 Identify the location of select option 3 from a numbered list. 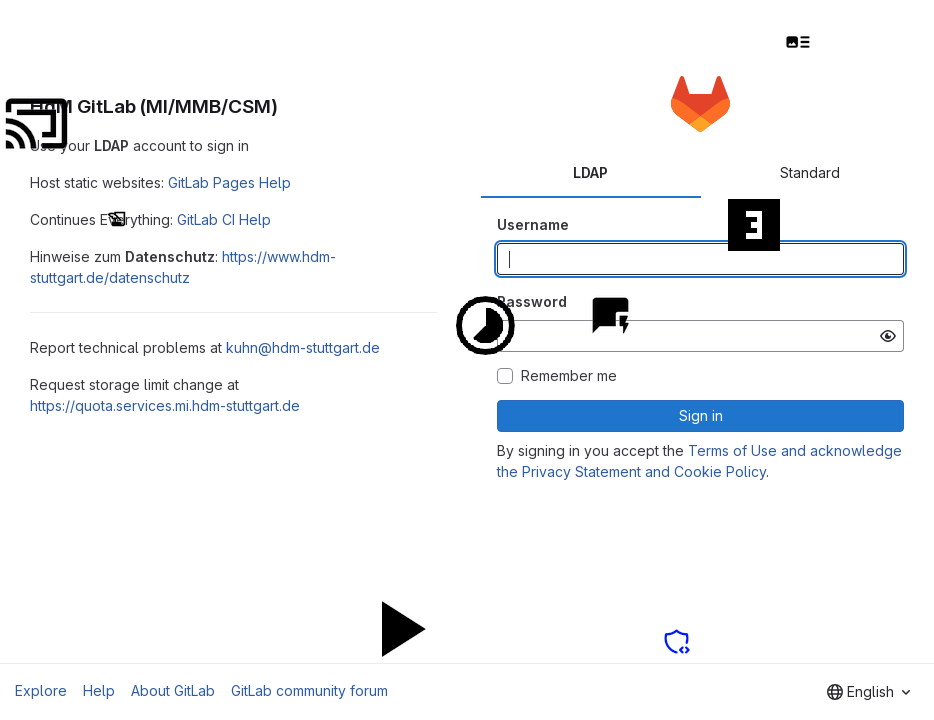
(754, 225).